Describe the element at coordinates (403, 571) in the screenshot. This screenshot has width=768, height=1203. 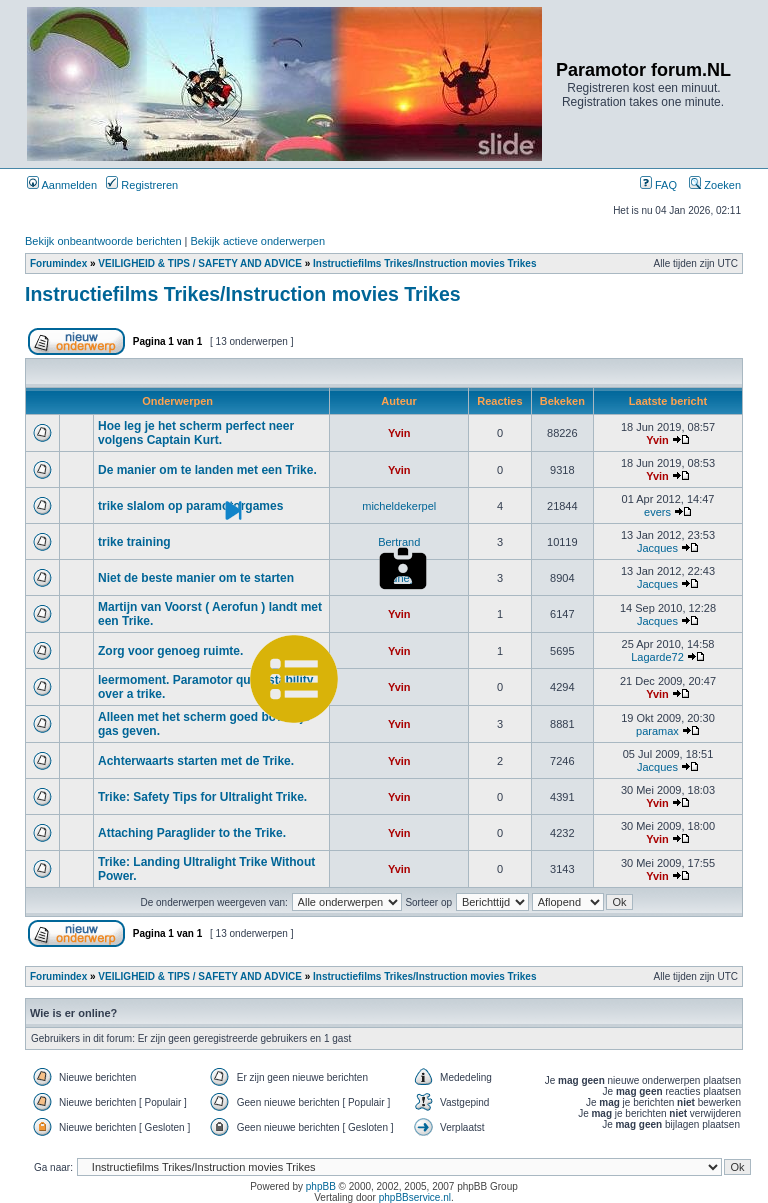
I see `view user profile or identification` at that location.